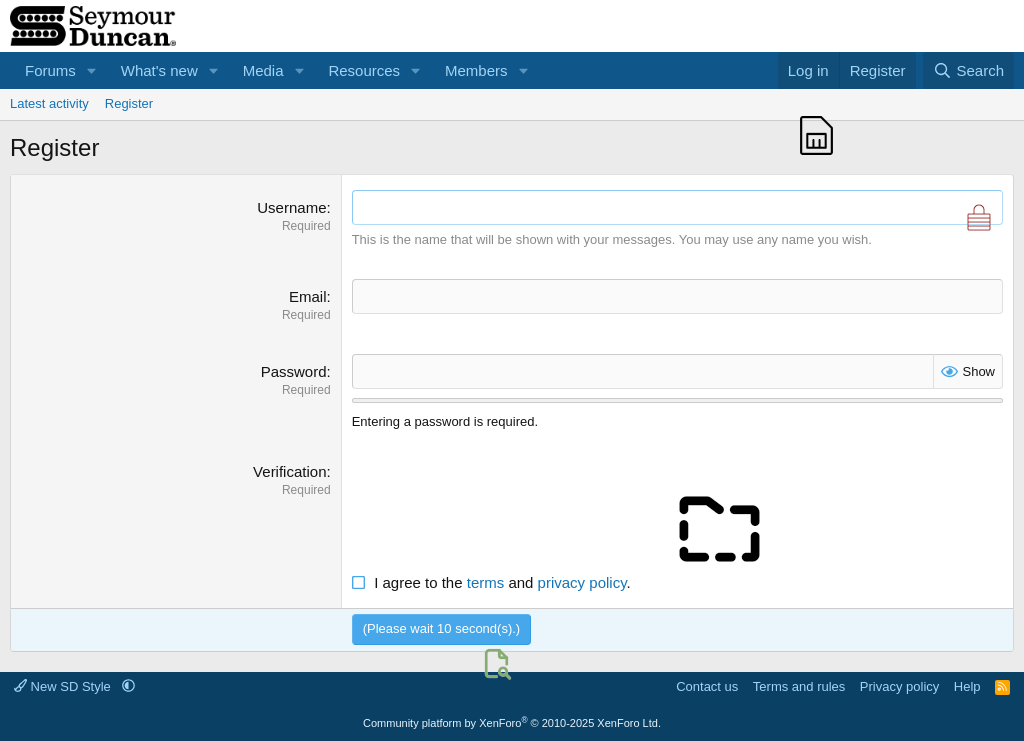 The width and height of the screenshot is (1024, 741). What do you see at coordinates (816, 135) in the screenshot?
I see `manage sim card settings` at bounding box center [816, 135].